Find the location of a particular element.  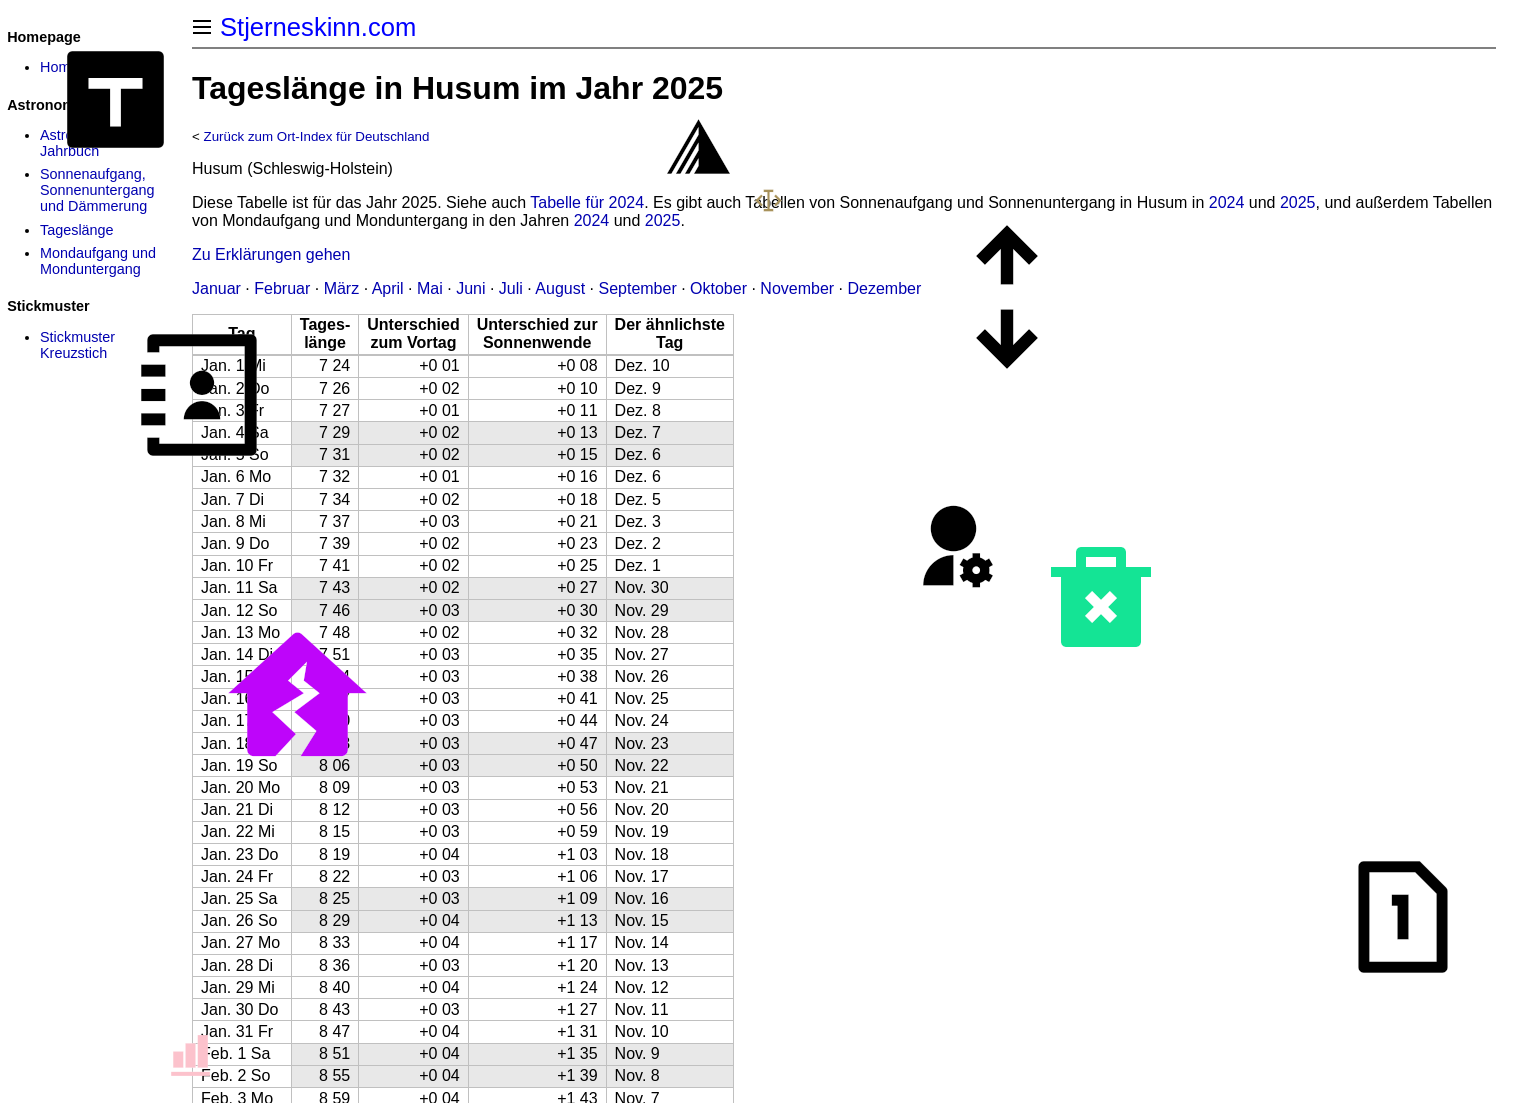

move or reposition the text cursor is located at coordinates (768, 200).